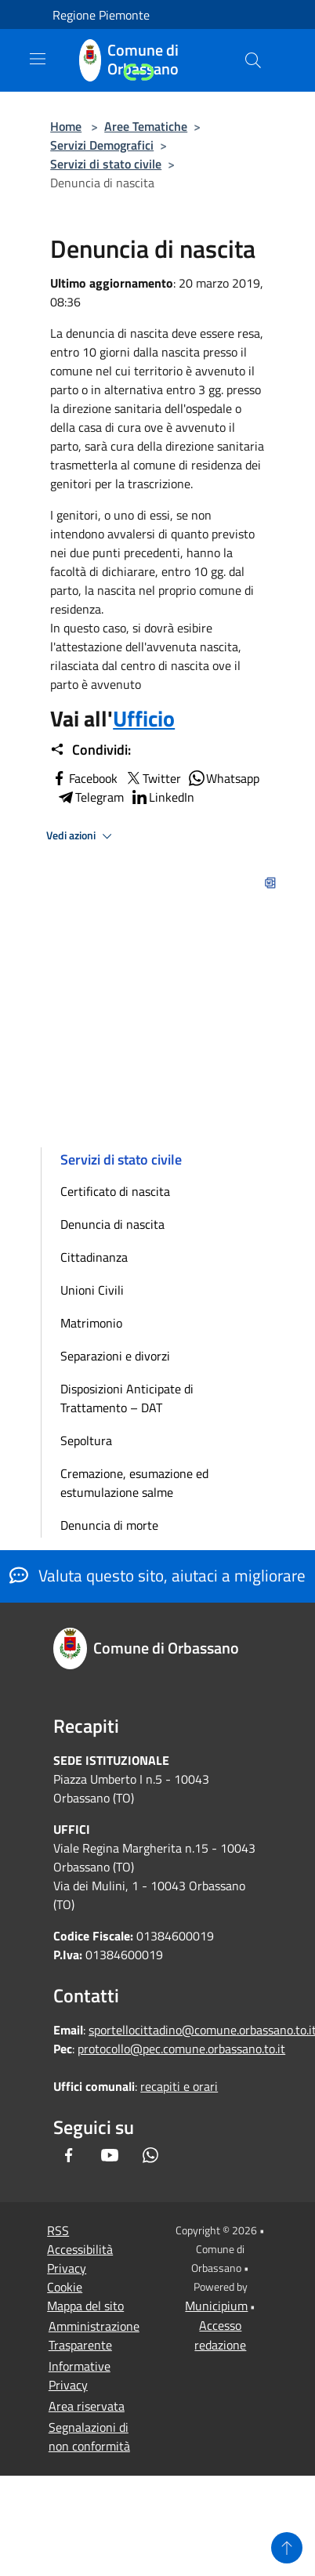 Image resolution: width=315 pixels, height=2576 pixels. What do you see at coordinates (139, 72) in the screenshot?
I see `copy or share a link` at bounding box center [139, 72].